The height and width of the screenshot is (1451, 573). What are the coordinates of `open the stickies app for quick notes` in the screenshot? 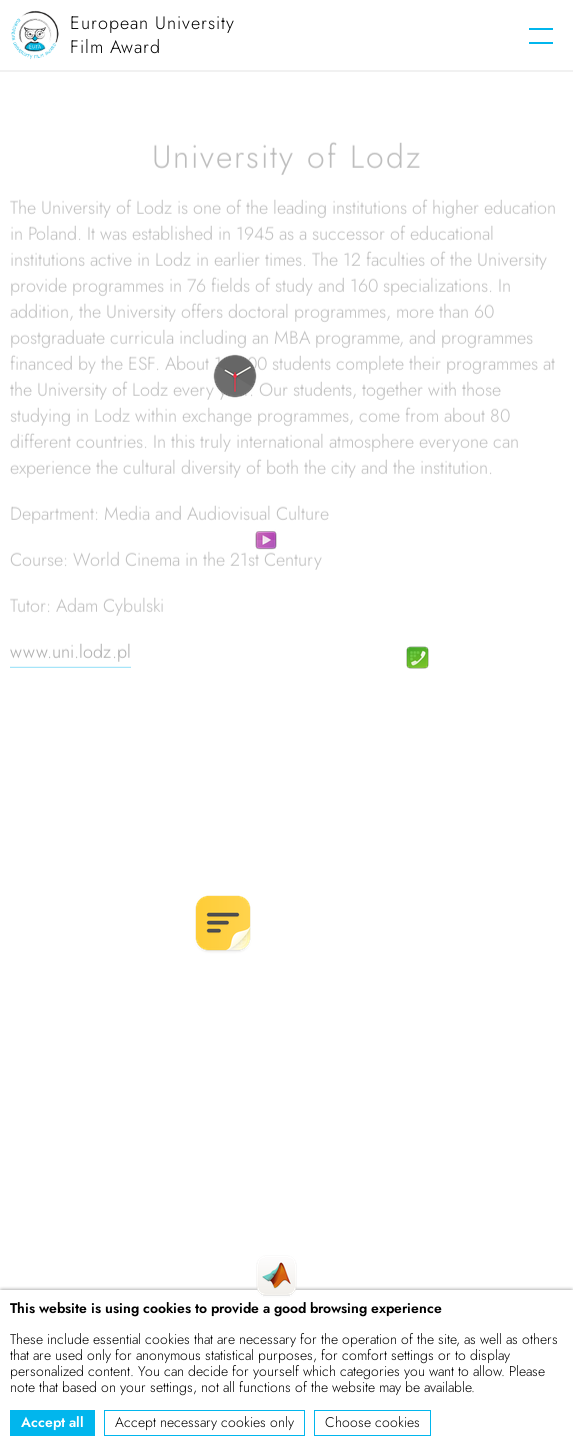 It's located at (223, 923).